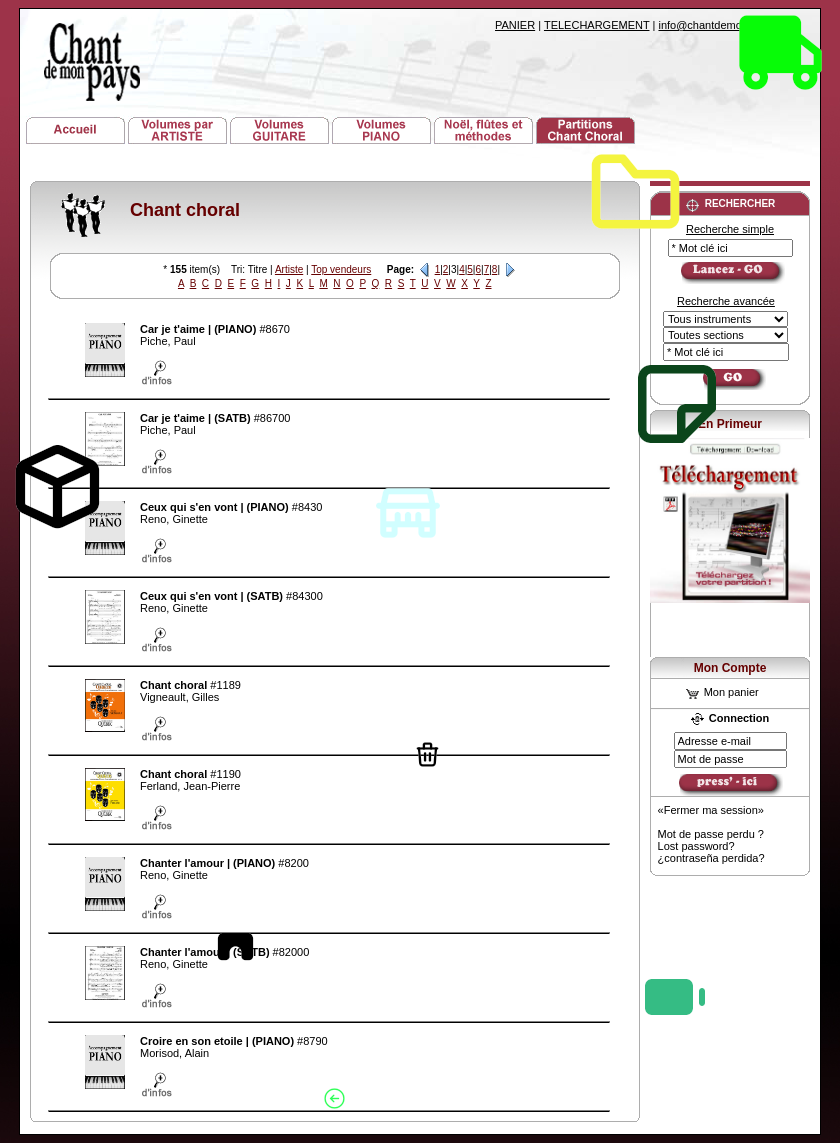 The height and width of the screenshot is (1143, 840). Describe the element at coordinates (780, 52) in the screenshot. I see `access delivery or shipping options` at that location.